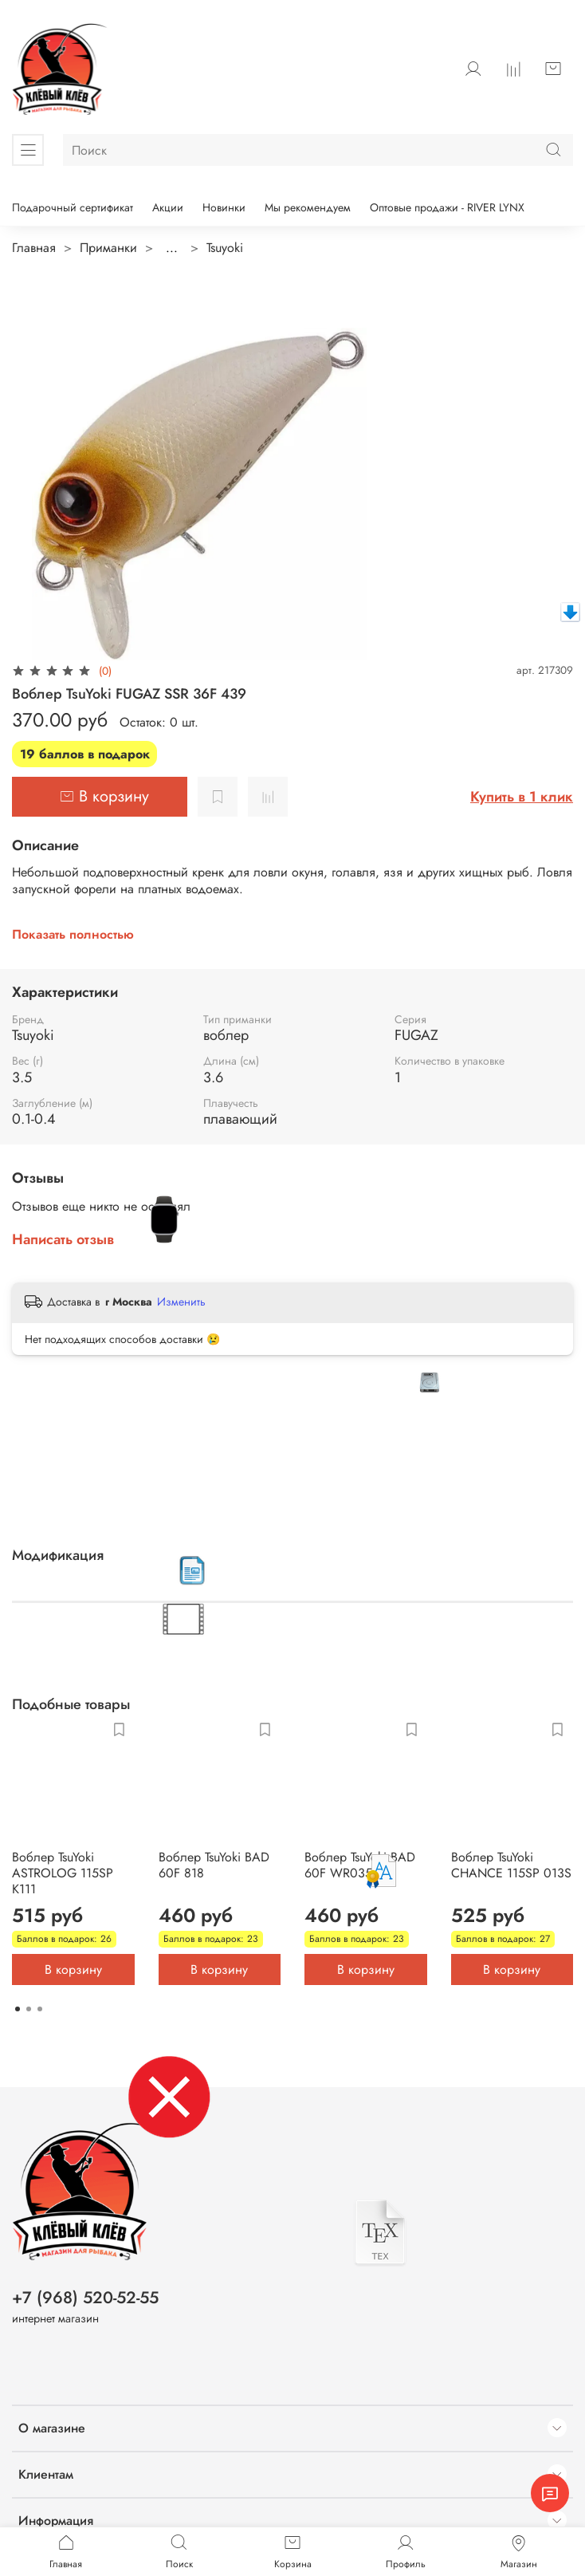 This screenshot has height=2576, width=585. What do you see at coordinates (380, 2233) in the screenshot?
I see `open a LaTeX document file` at bounding box center [380, 2233].